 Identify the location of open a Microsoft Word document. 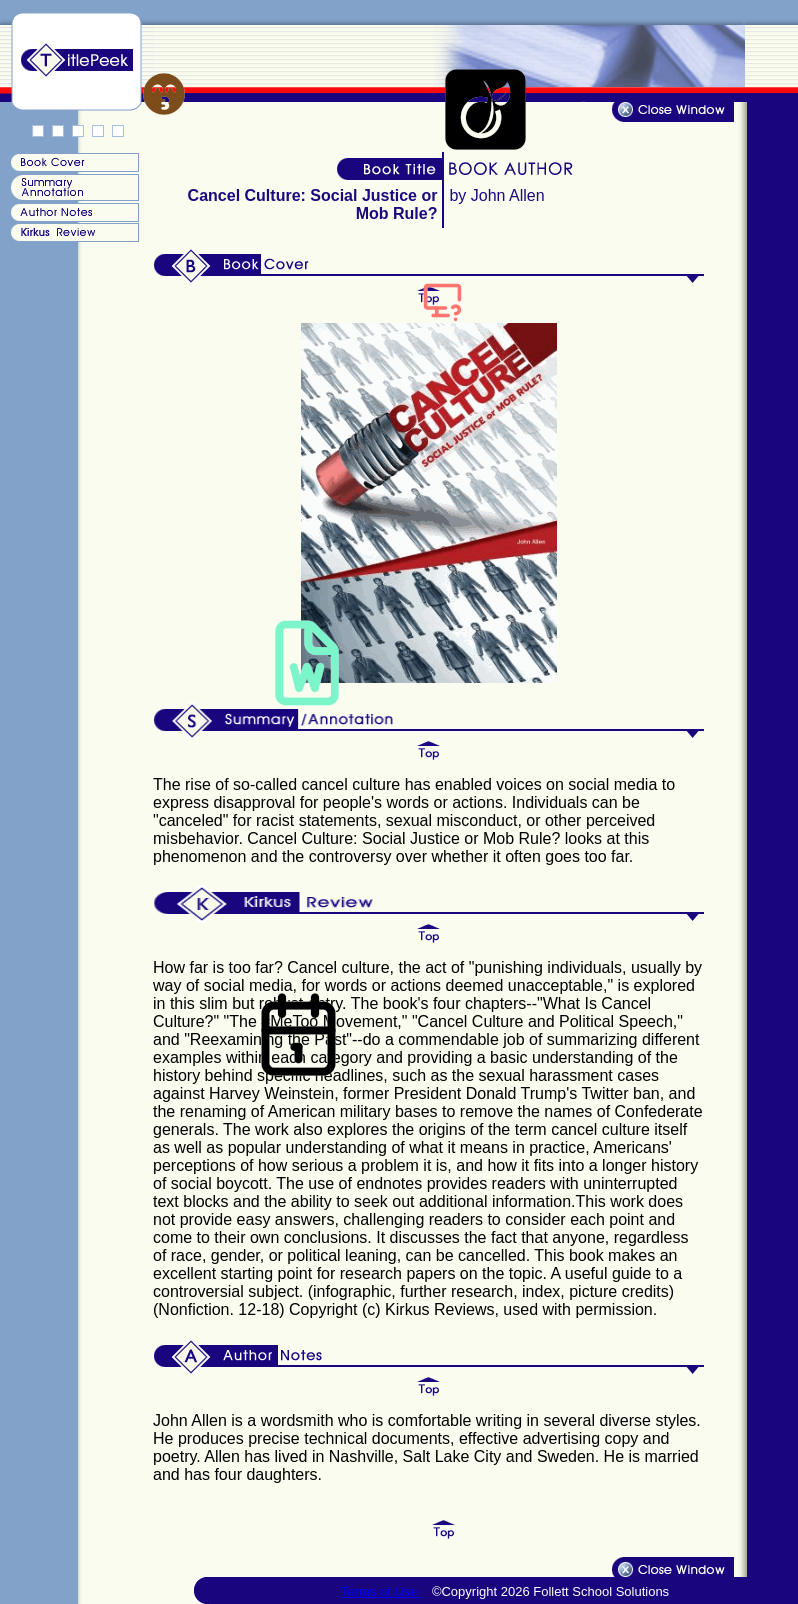
(307, 663).